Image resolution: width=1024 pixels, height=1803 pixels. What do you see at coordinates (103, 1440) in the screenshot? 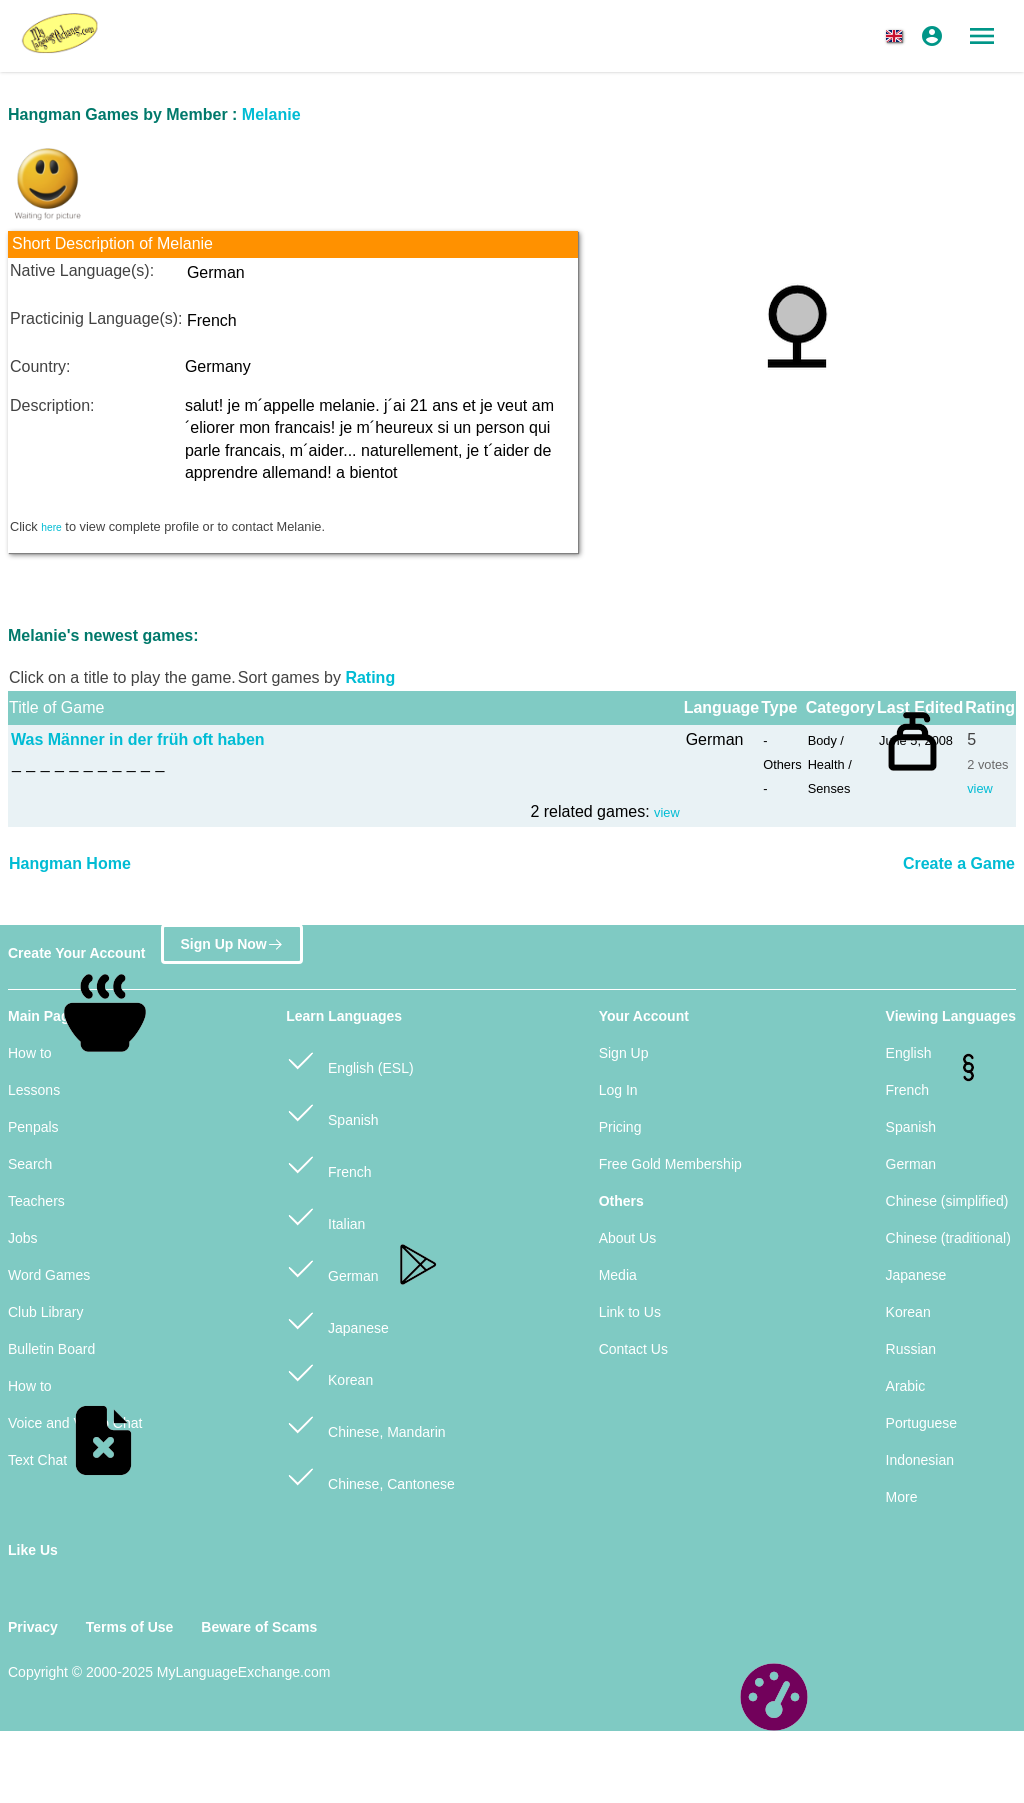
I see `delete or remove a file` at bounding box center [103, 1440].